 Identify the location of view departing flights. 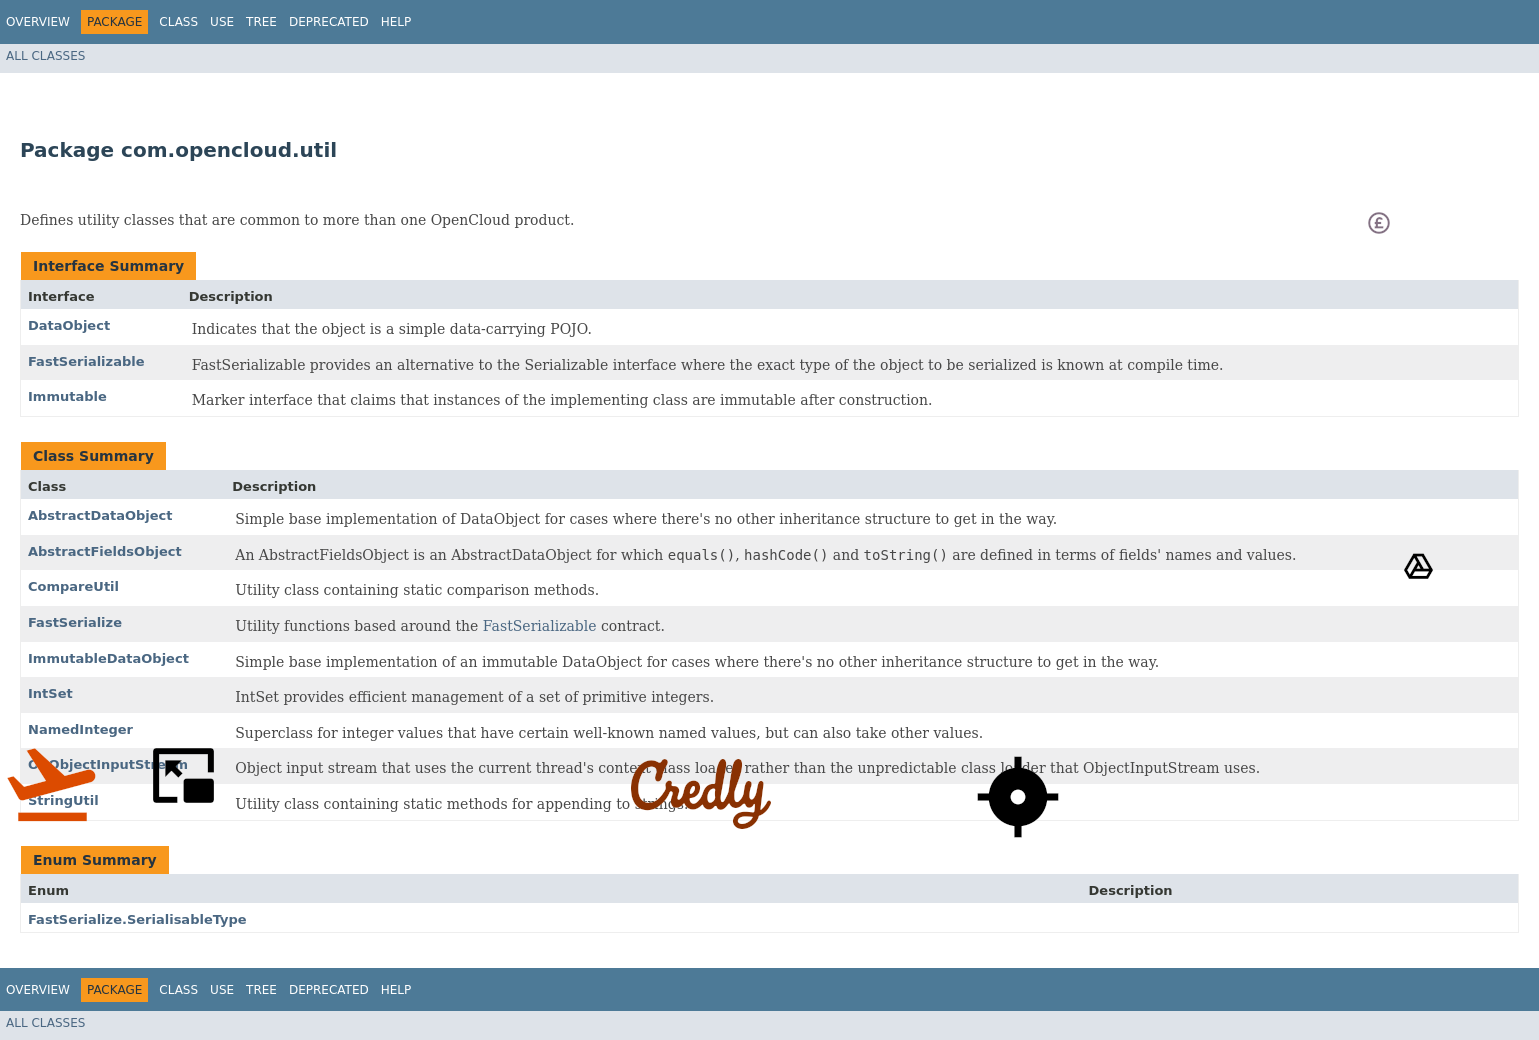
(52, 782).